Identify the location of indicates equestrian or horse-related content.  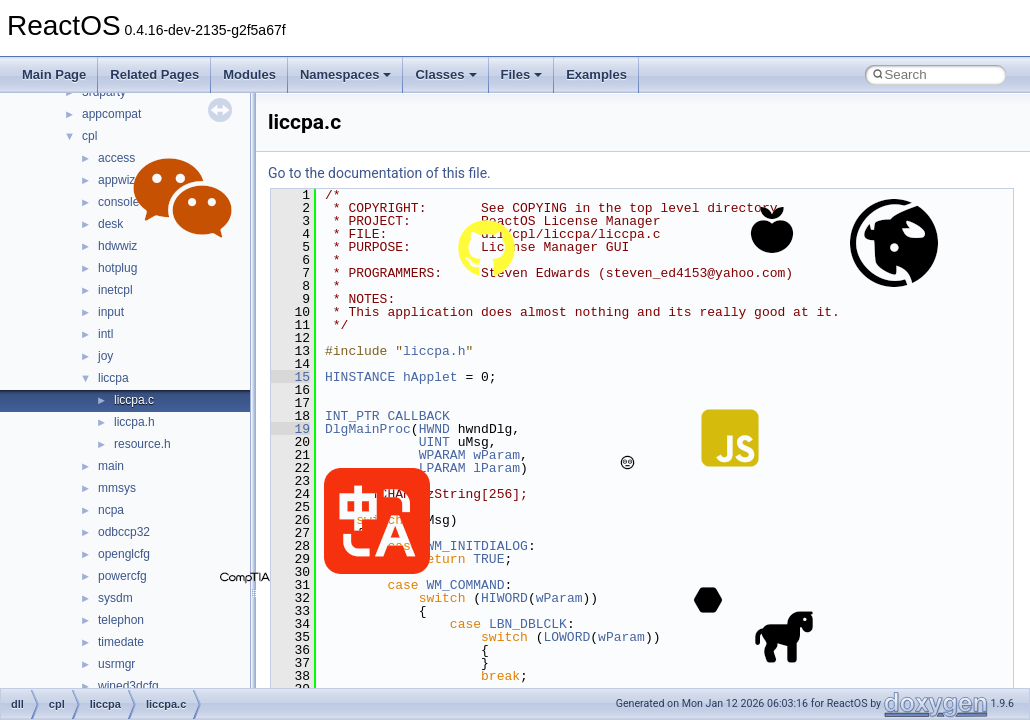
(784, 637).